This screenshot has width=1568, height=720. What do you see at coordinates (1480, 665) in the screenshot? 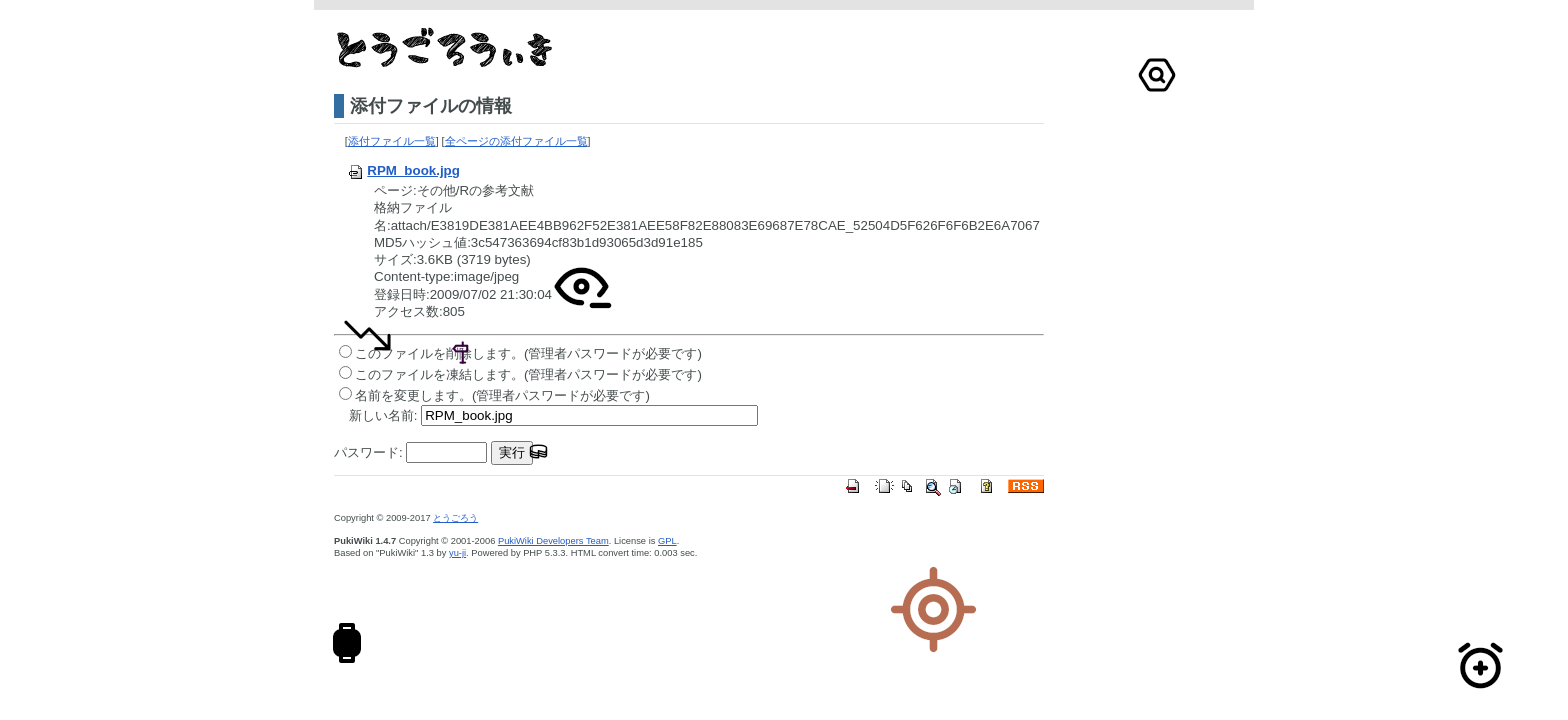
I see `add a new alarm` at bounding box center [1480, 665].